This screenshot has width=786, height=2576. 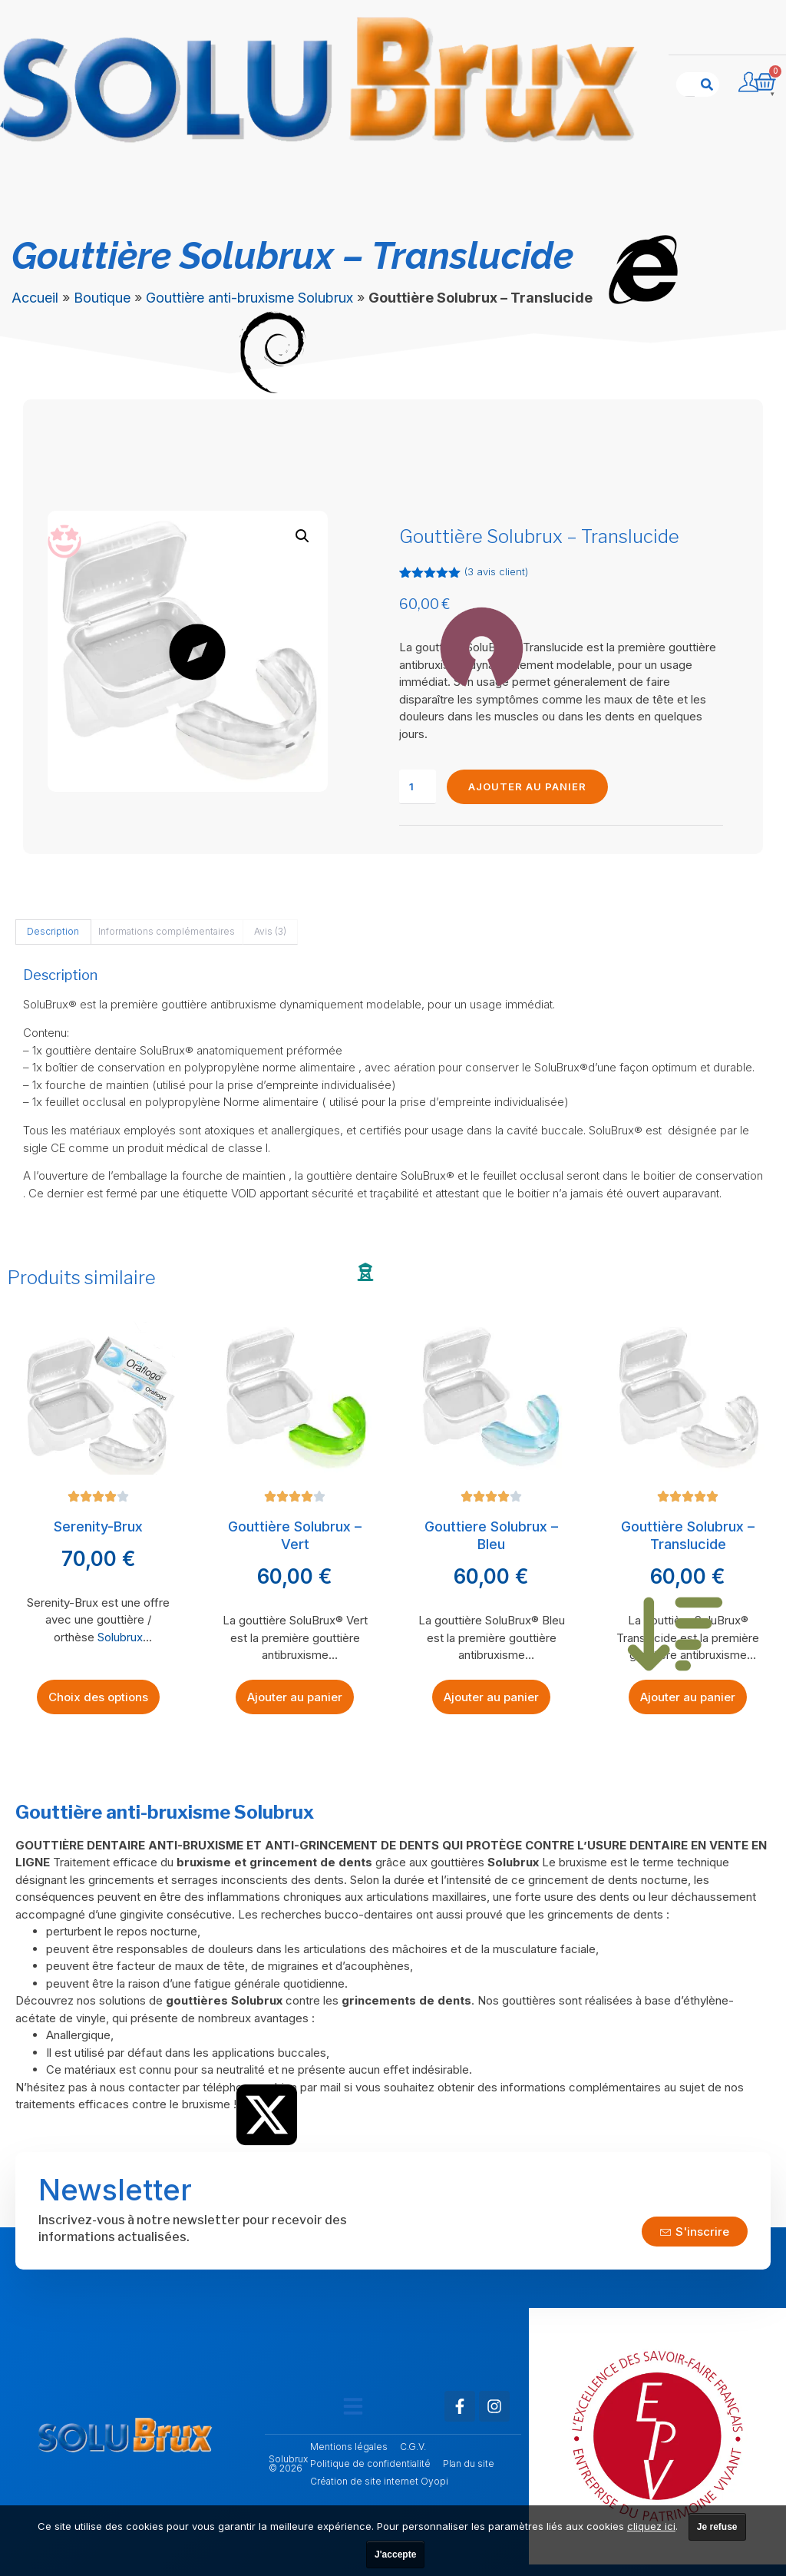 I want to click on view observation tower or lookout point, so click(x=365, y=1272).